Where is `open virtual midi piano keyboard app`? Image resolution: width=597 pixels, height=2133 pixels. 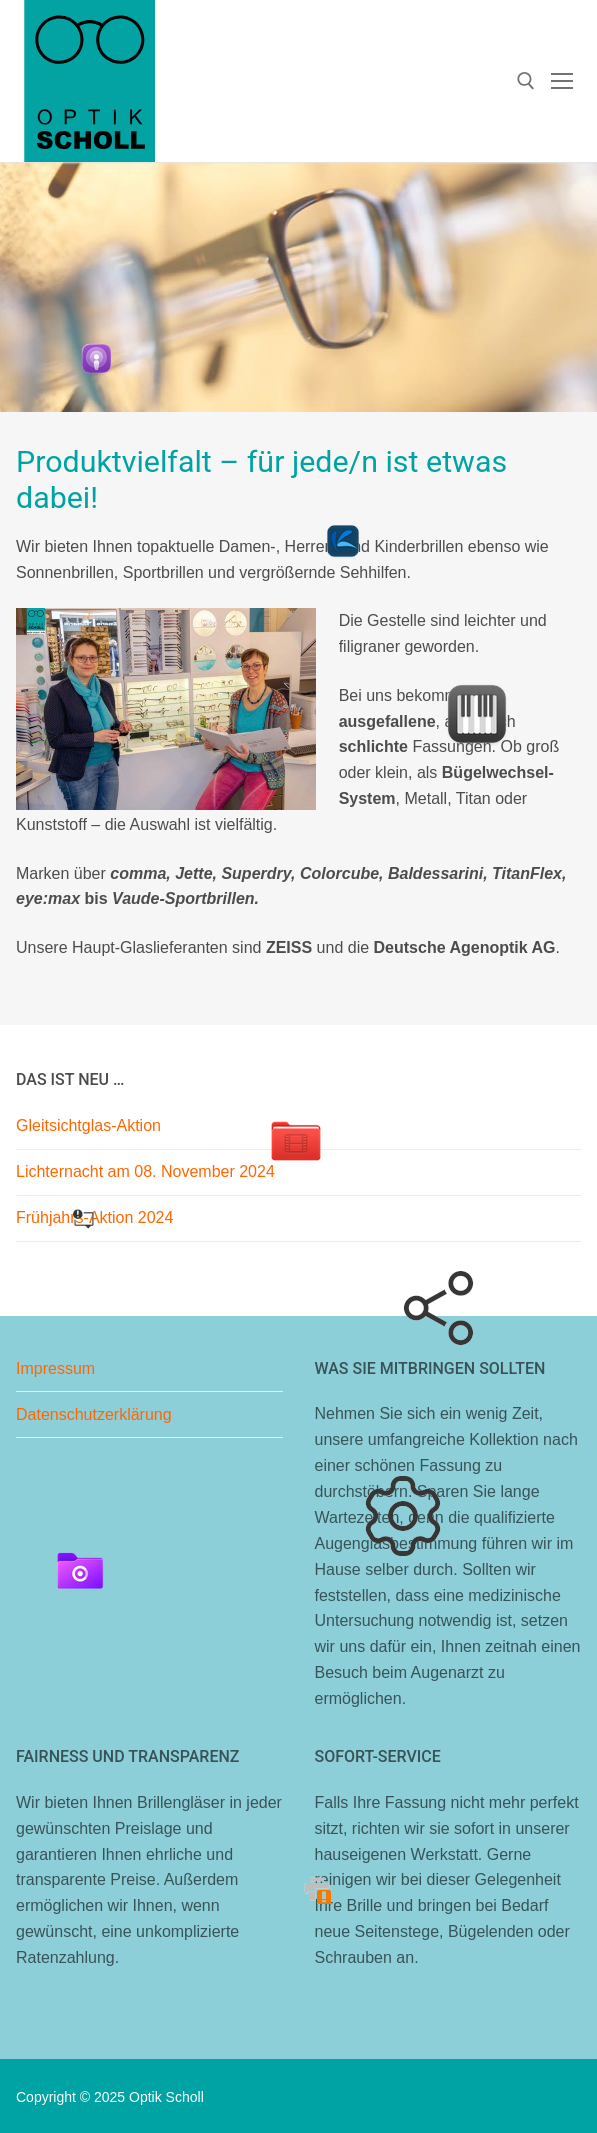 open virtual midi piano keyboard app is located at coordinates (477, 714).